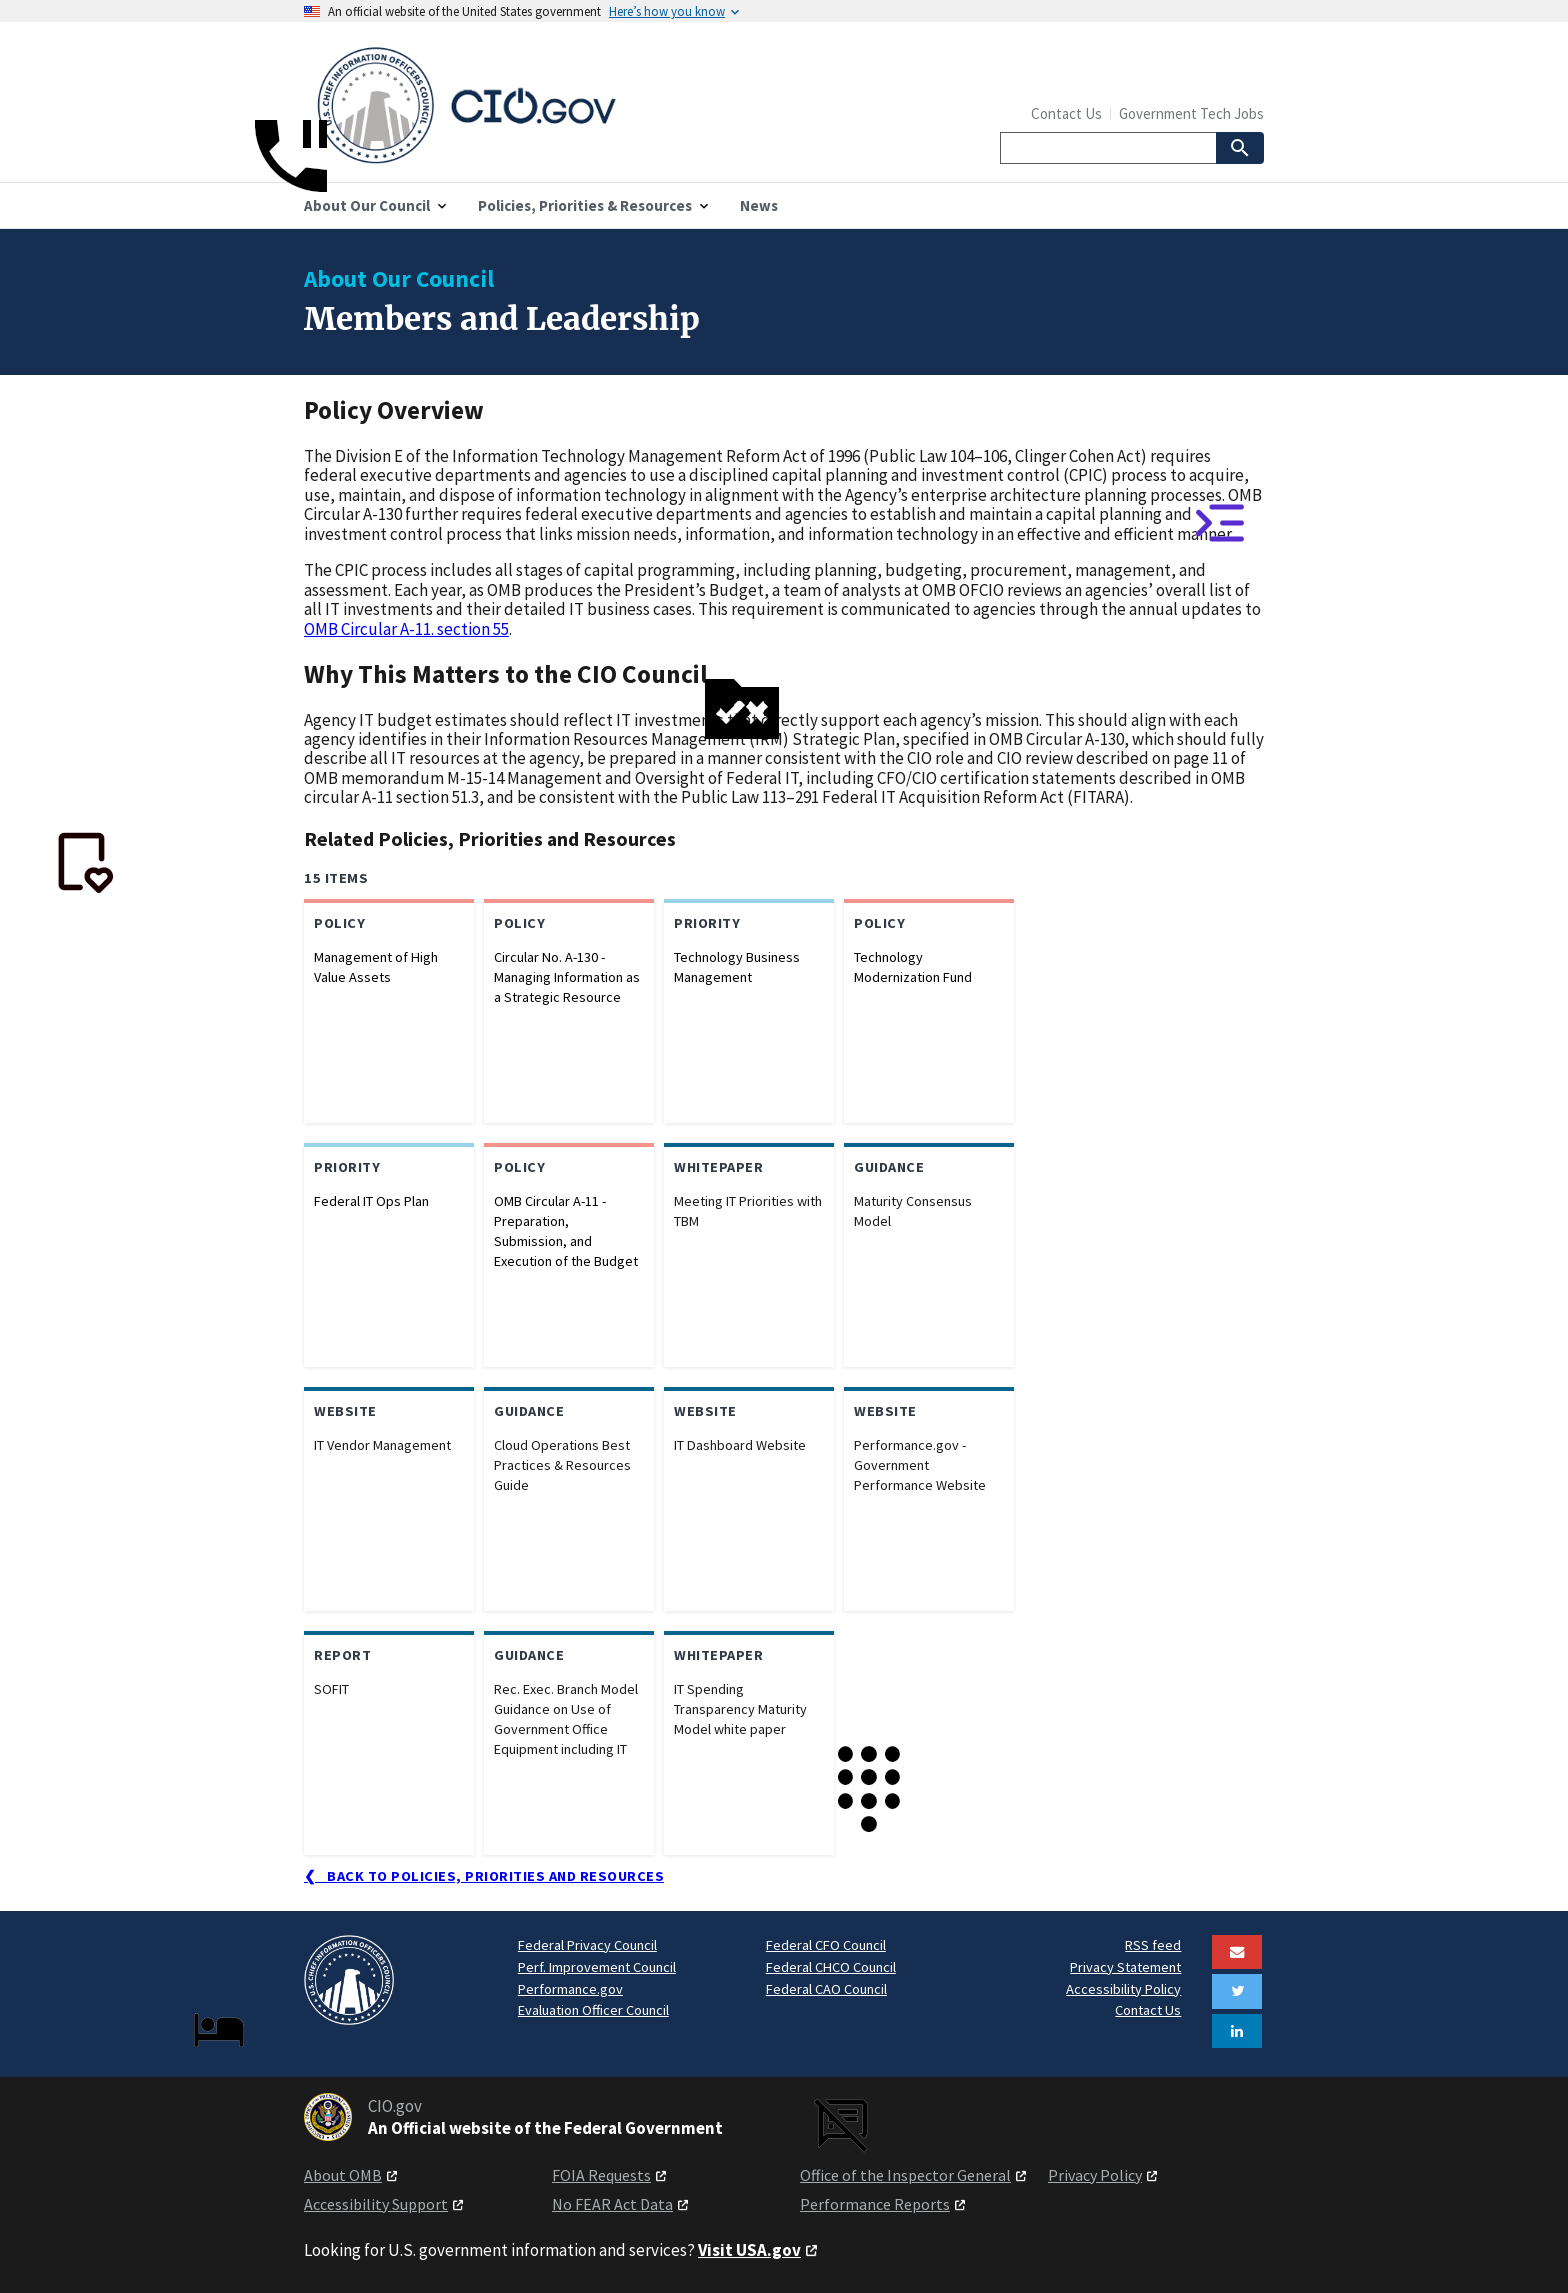 This screenshot has width=1568, height=2293. I want to click on increase text indentation, so click(1220, 523).